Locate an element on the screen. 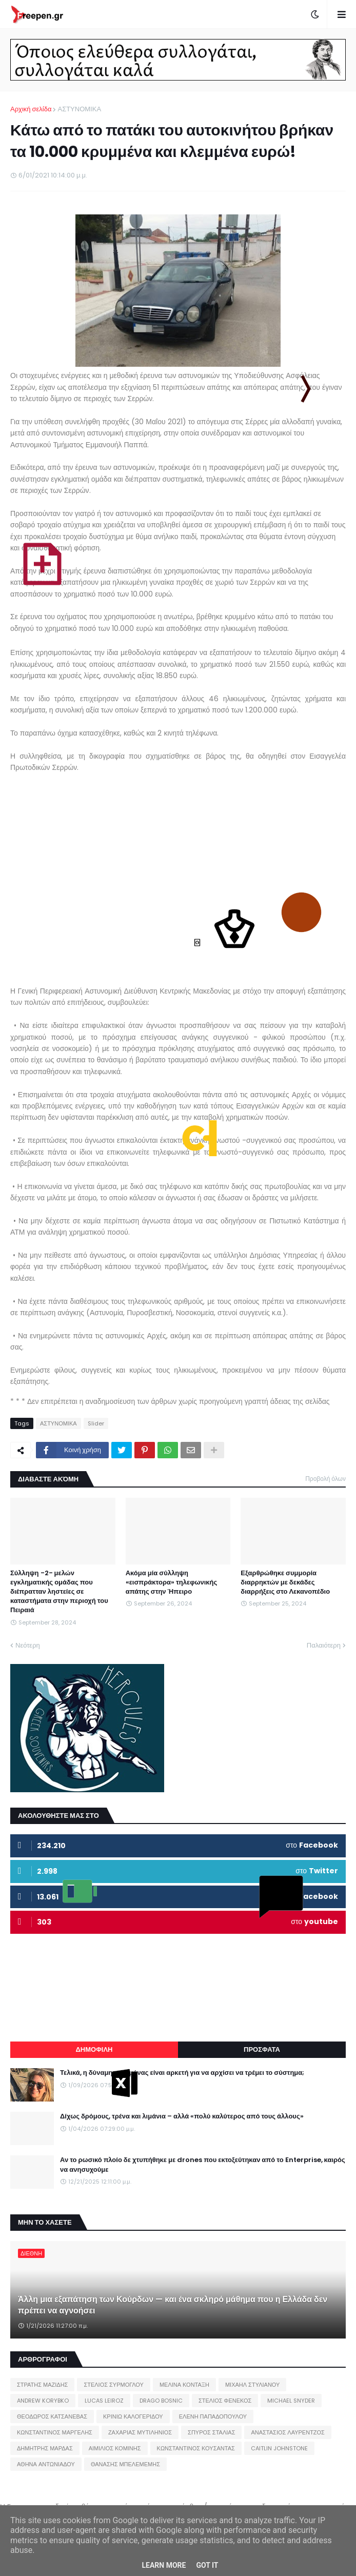 The height and width of the screenshot is (2576, 356). castorama home improvement store logo is located at coordinates (200, 1138).